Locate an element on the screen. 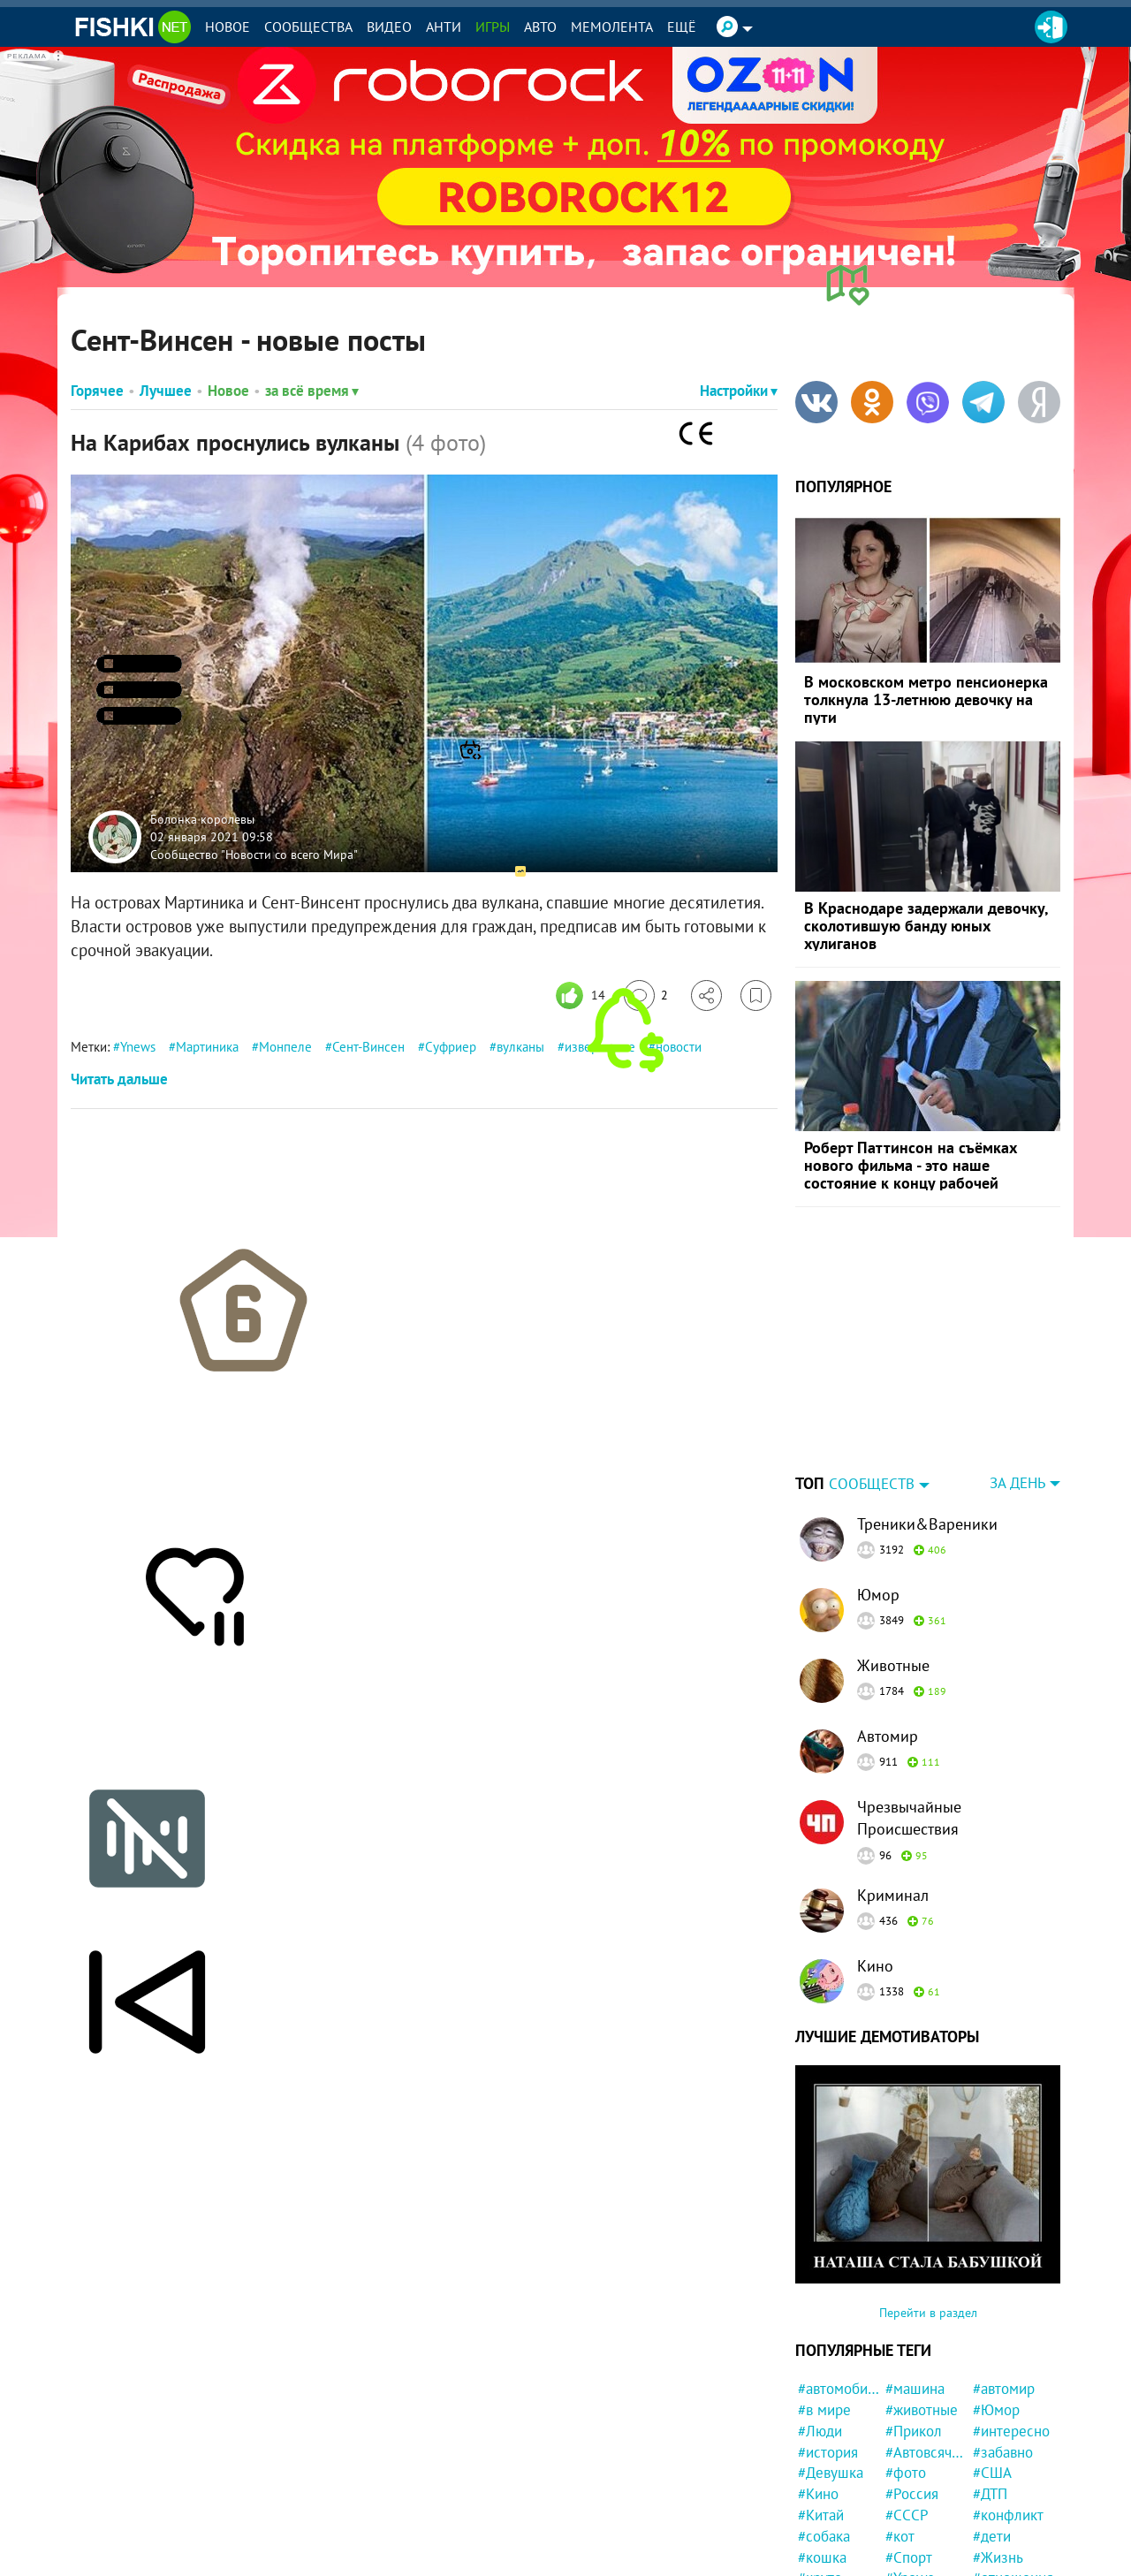  pause health monitoring or tracking is located at coordinates (194, 1592).